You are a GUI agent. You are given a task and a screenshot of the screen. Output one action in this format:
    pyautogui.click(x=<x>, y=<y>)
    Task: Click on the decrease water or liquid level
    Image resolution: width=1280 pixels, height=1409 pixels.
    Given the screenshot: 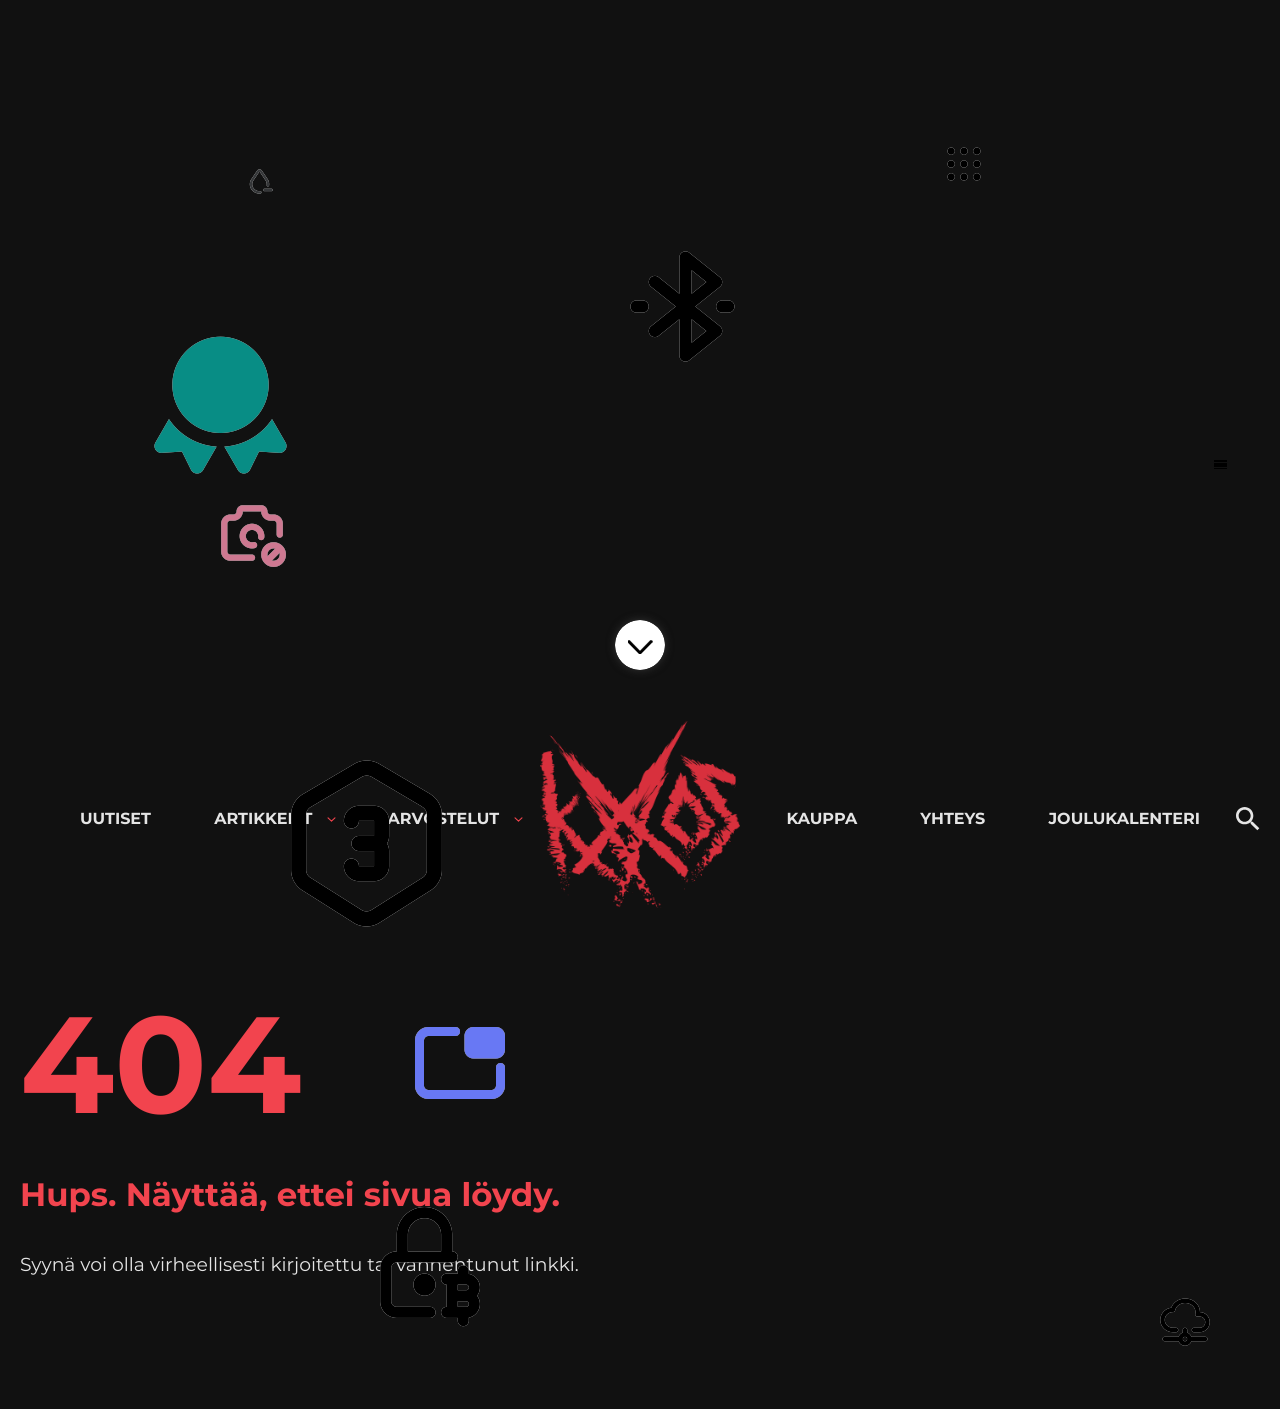 What is the action you would take?
    pyautogui.click(x=259, y=181)
    